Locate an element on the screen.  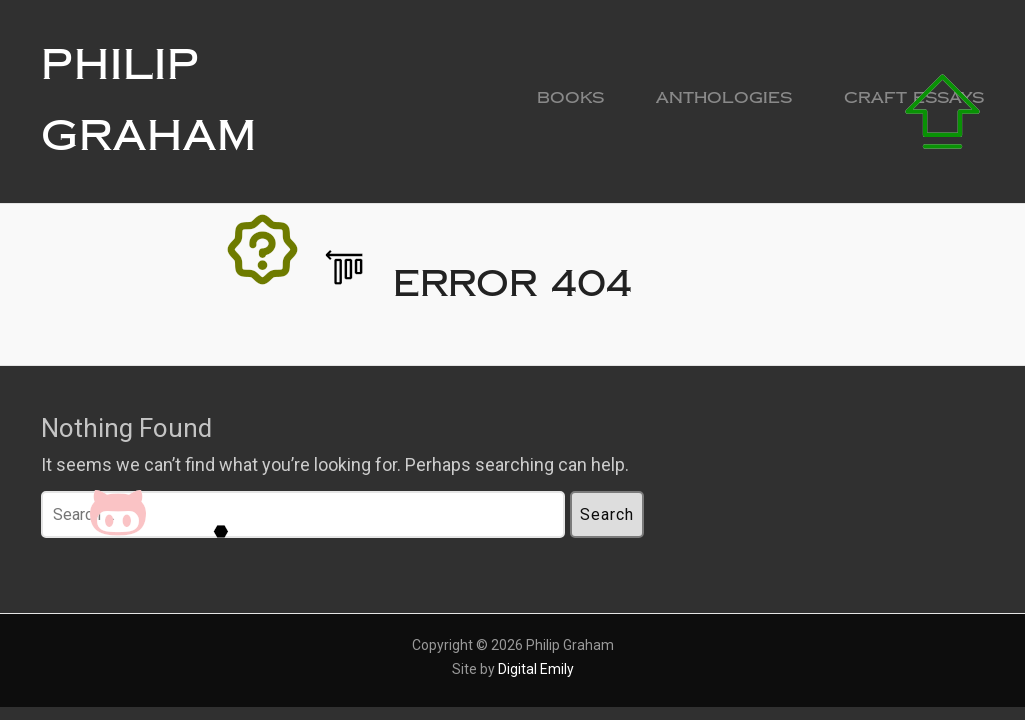
upload a file or document is located at coordinates (942, 114).